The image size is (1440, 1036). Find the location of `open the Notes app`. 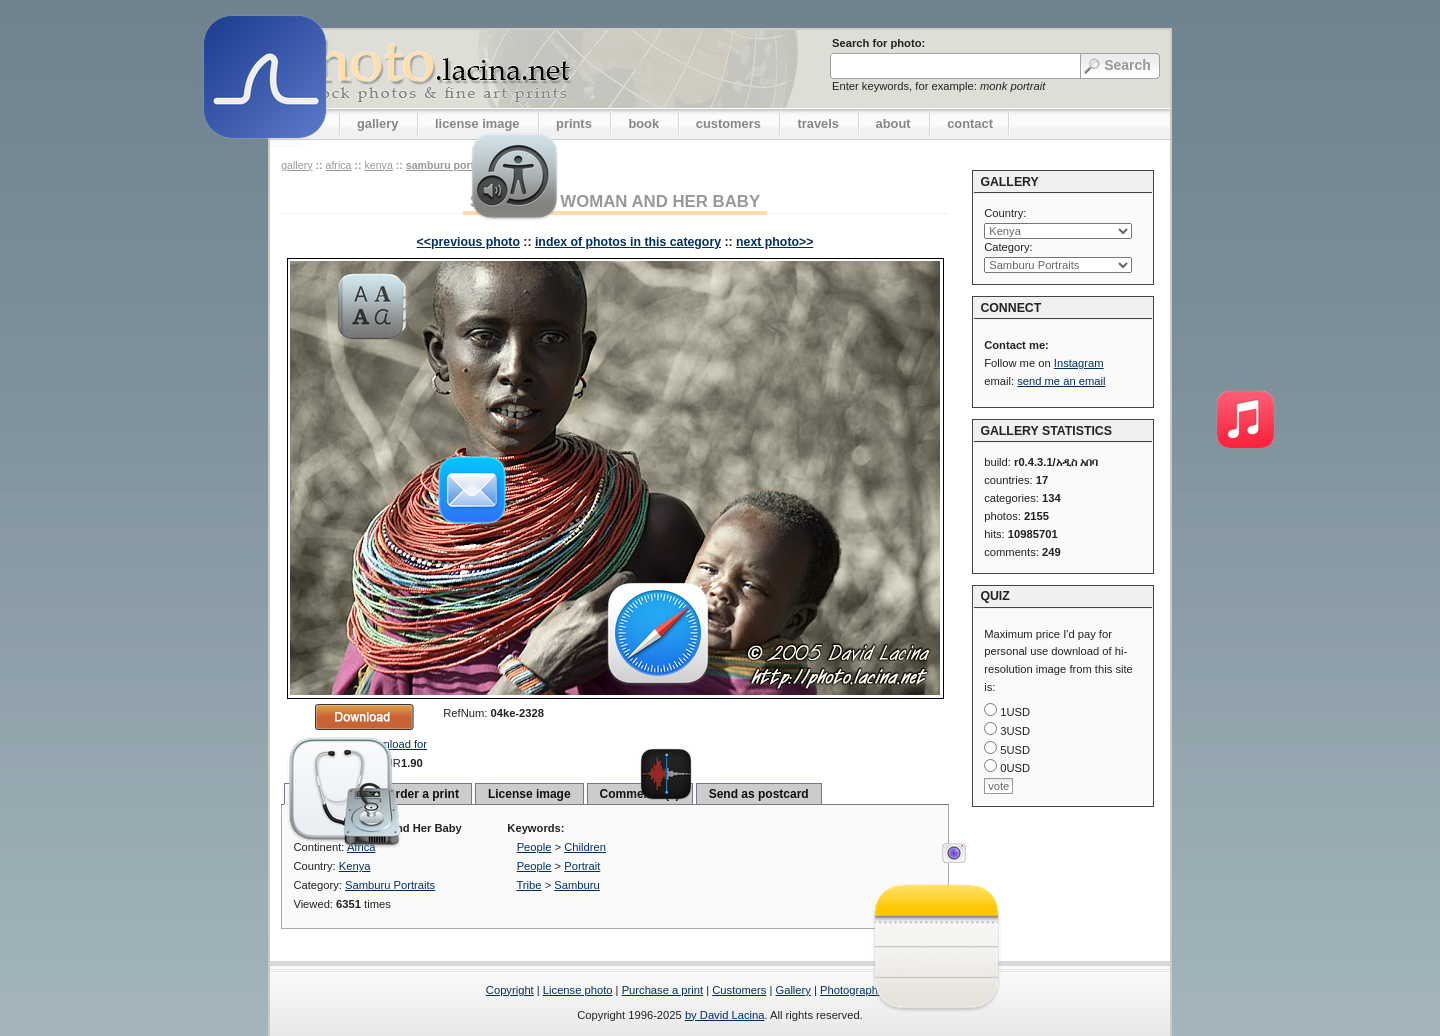

open the Notes app is located at coordinates (936, 946).